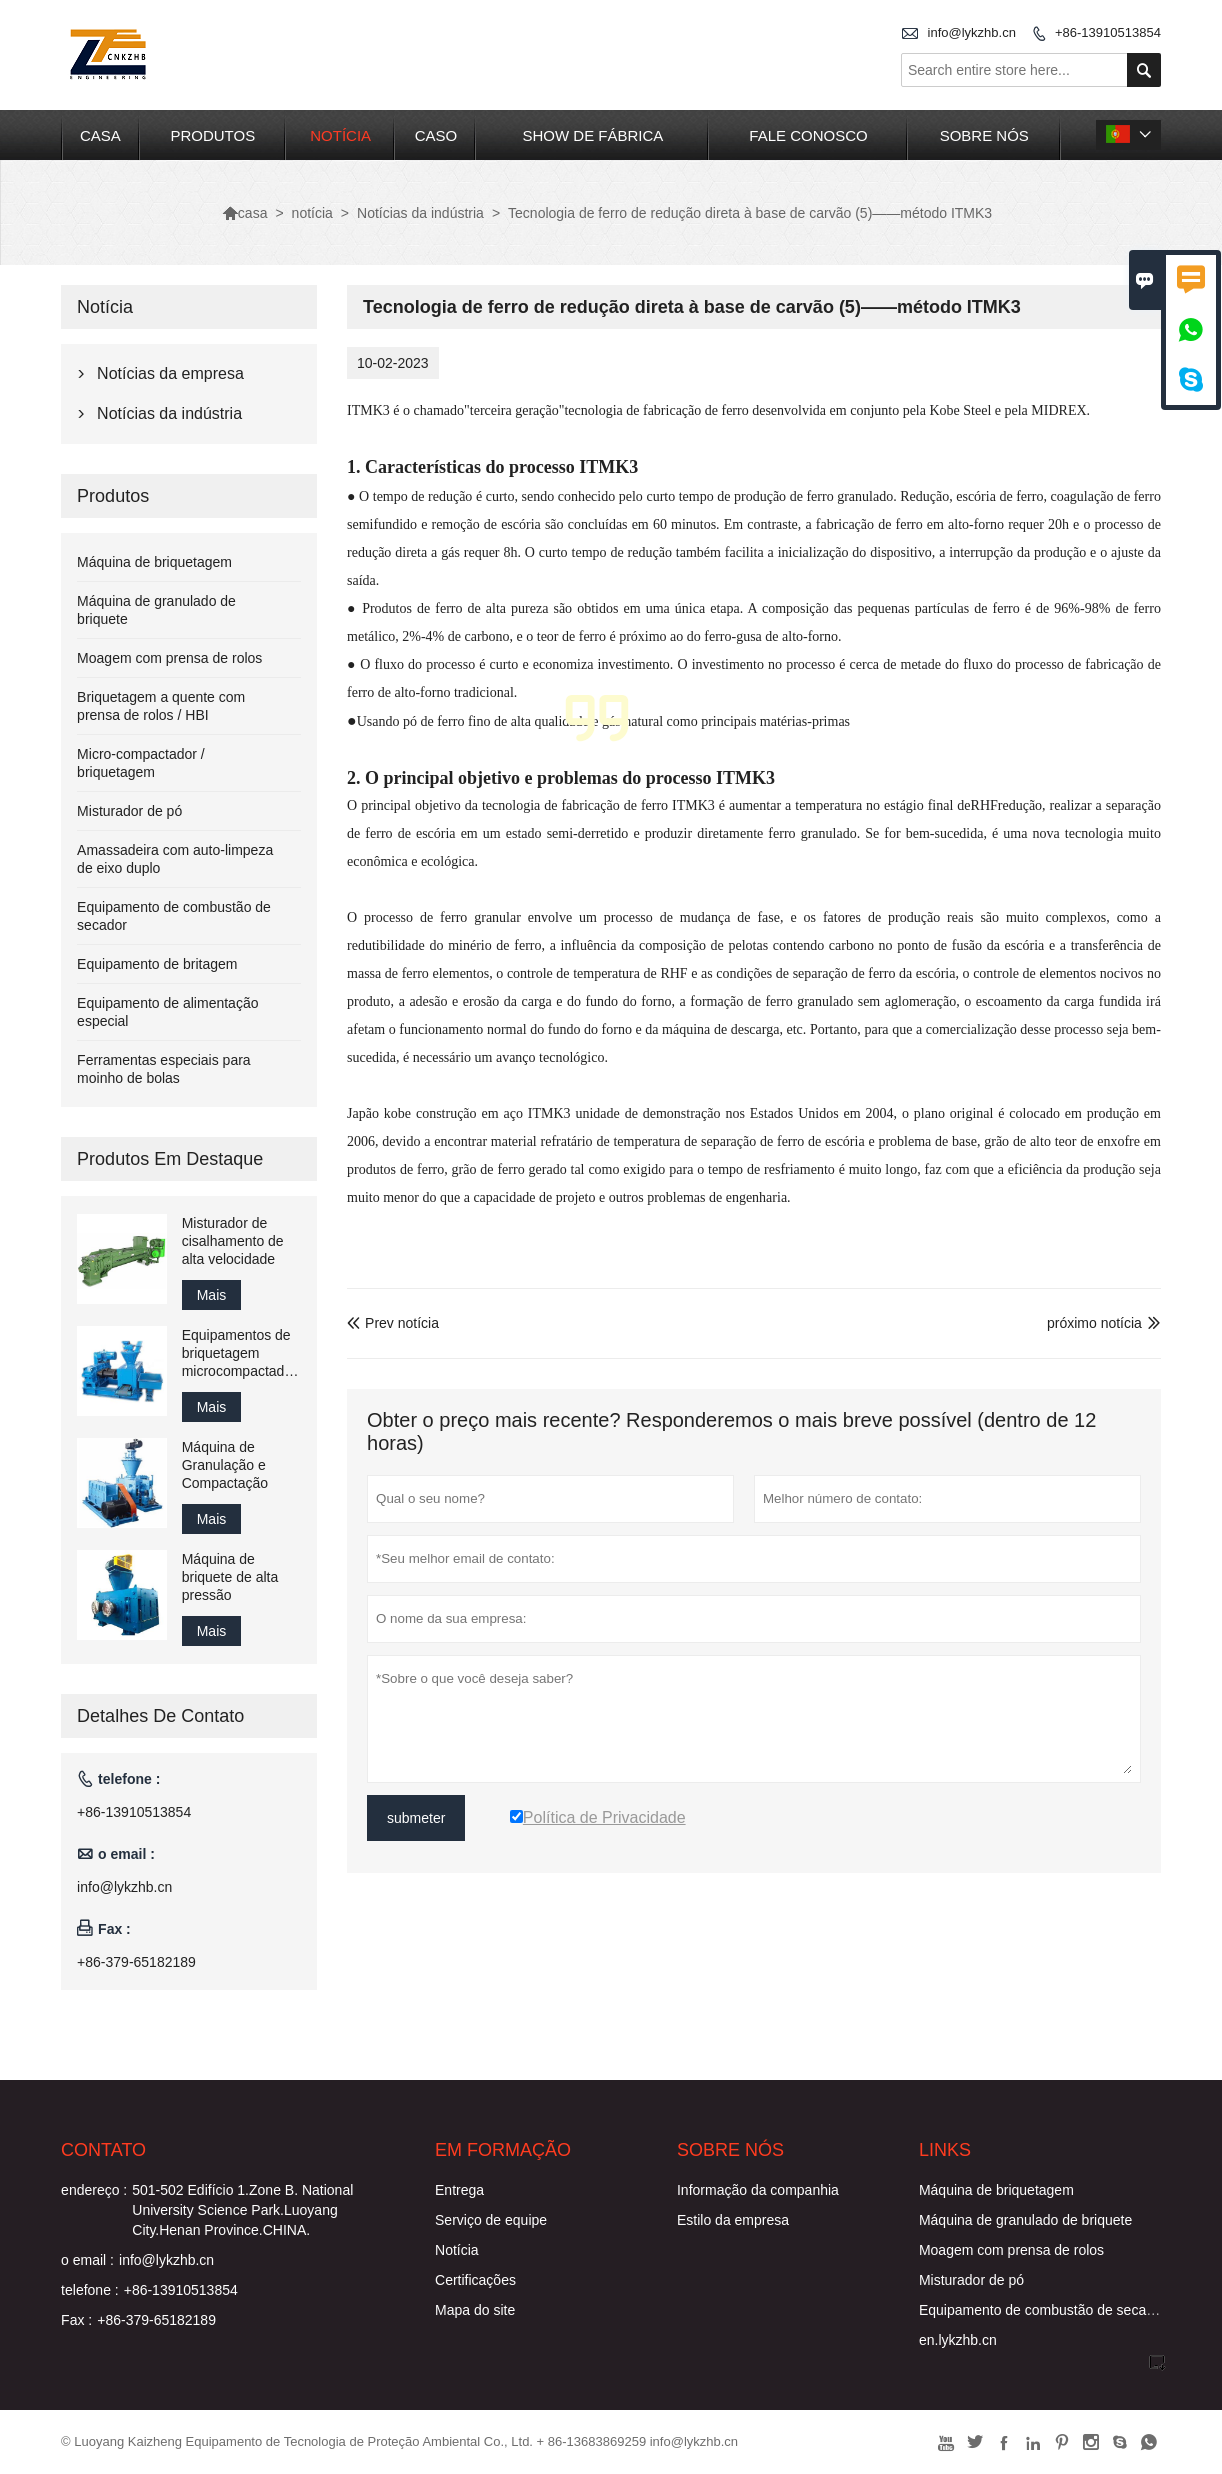 Image resolution: width=1222 pixels, height=2474 pixels. Describe the element at coordinates (597, 717) in the screenshot. I see `view testimonials or customer quotes` at that location.